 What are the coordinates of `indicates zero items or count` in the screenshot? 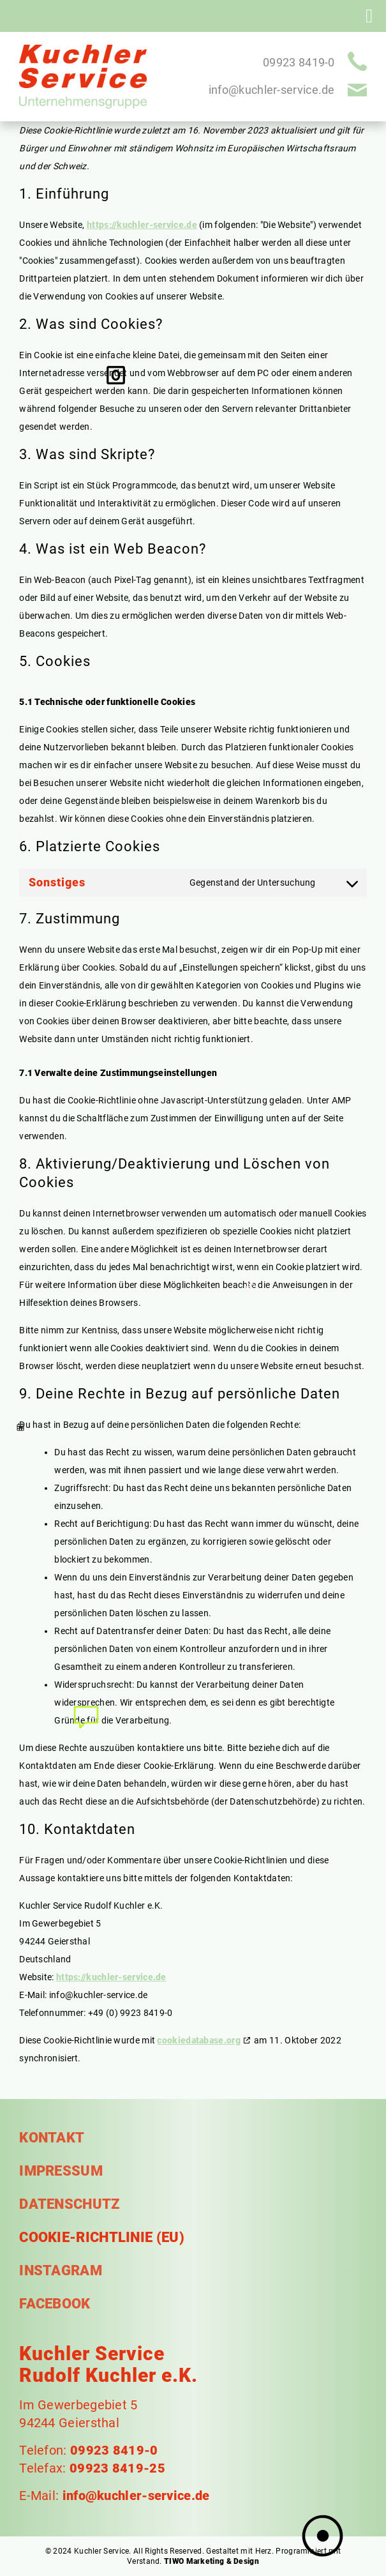 It's located at (115, 375).